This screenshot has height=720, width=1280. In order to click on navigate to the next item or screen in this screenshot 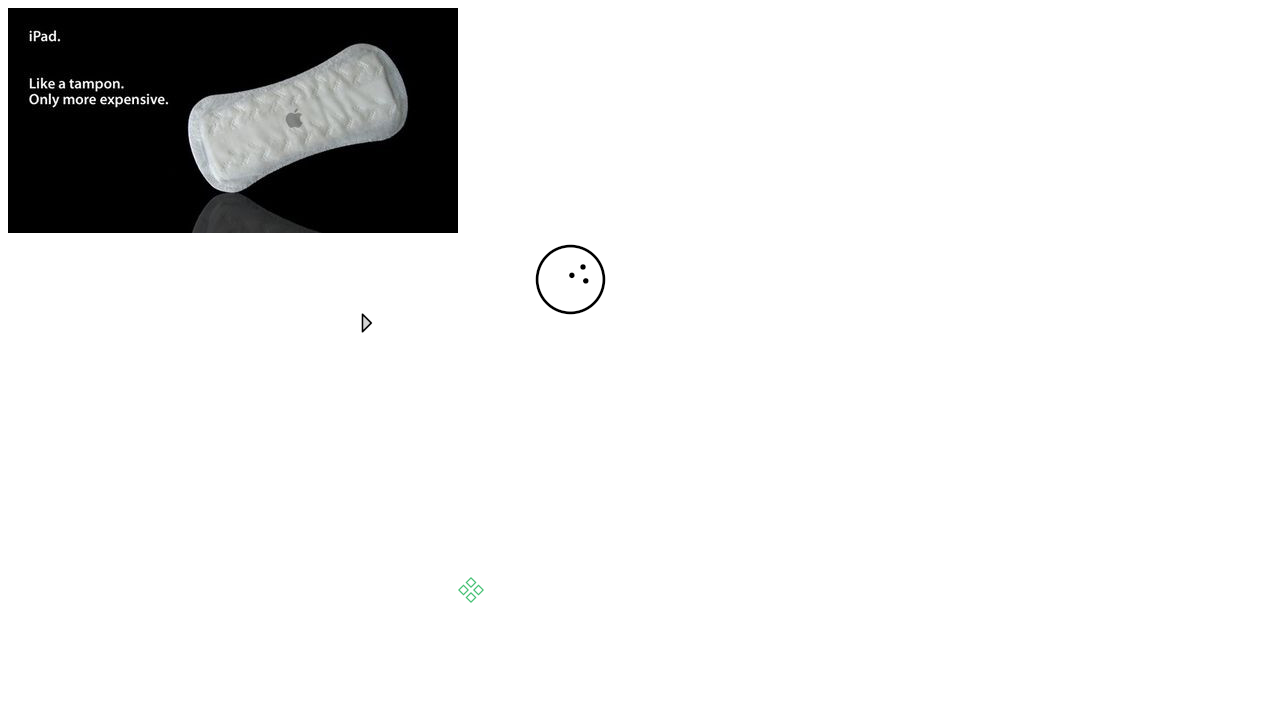, I will do `click(366, 323)`.